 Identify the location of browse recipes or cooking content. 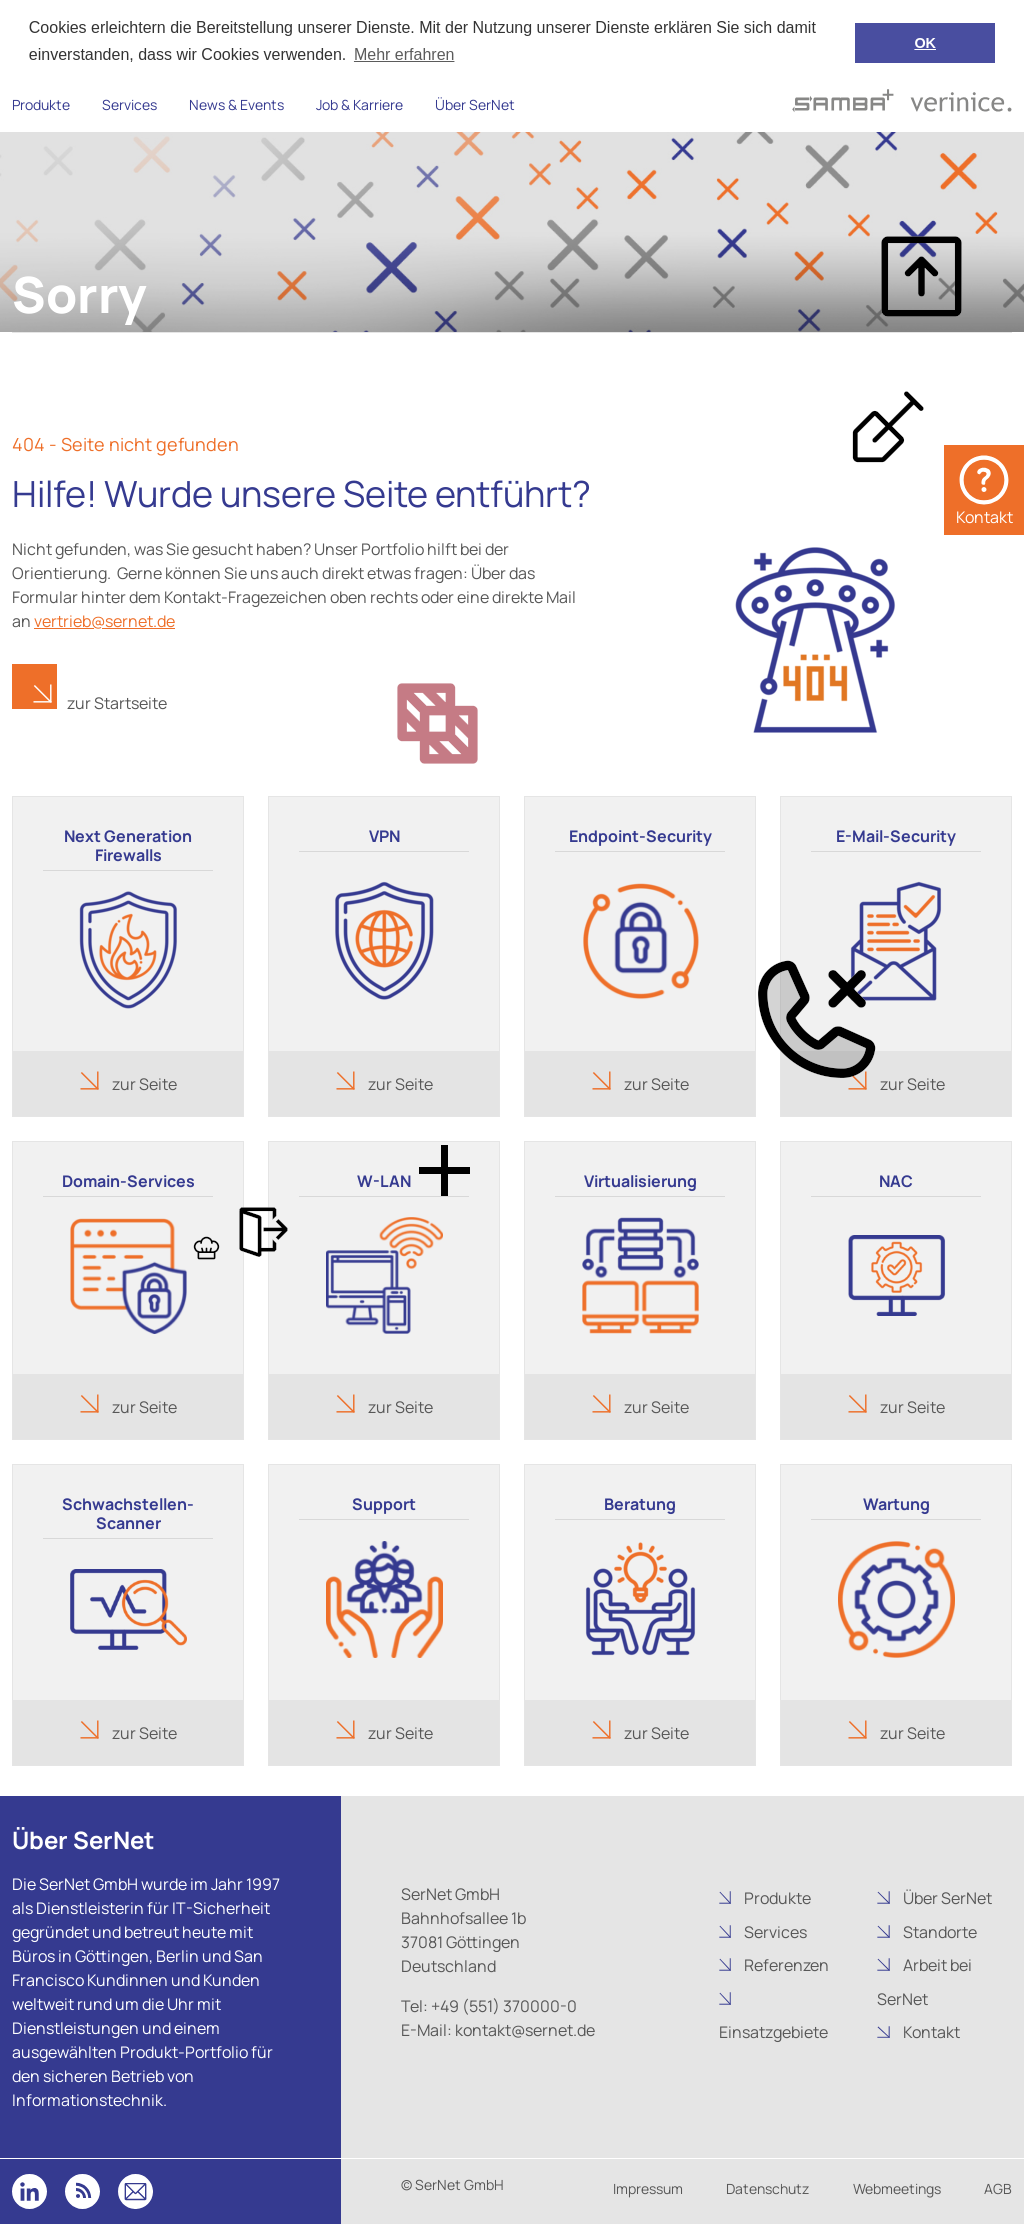
(206, 1248).